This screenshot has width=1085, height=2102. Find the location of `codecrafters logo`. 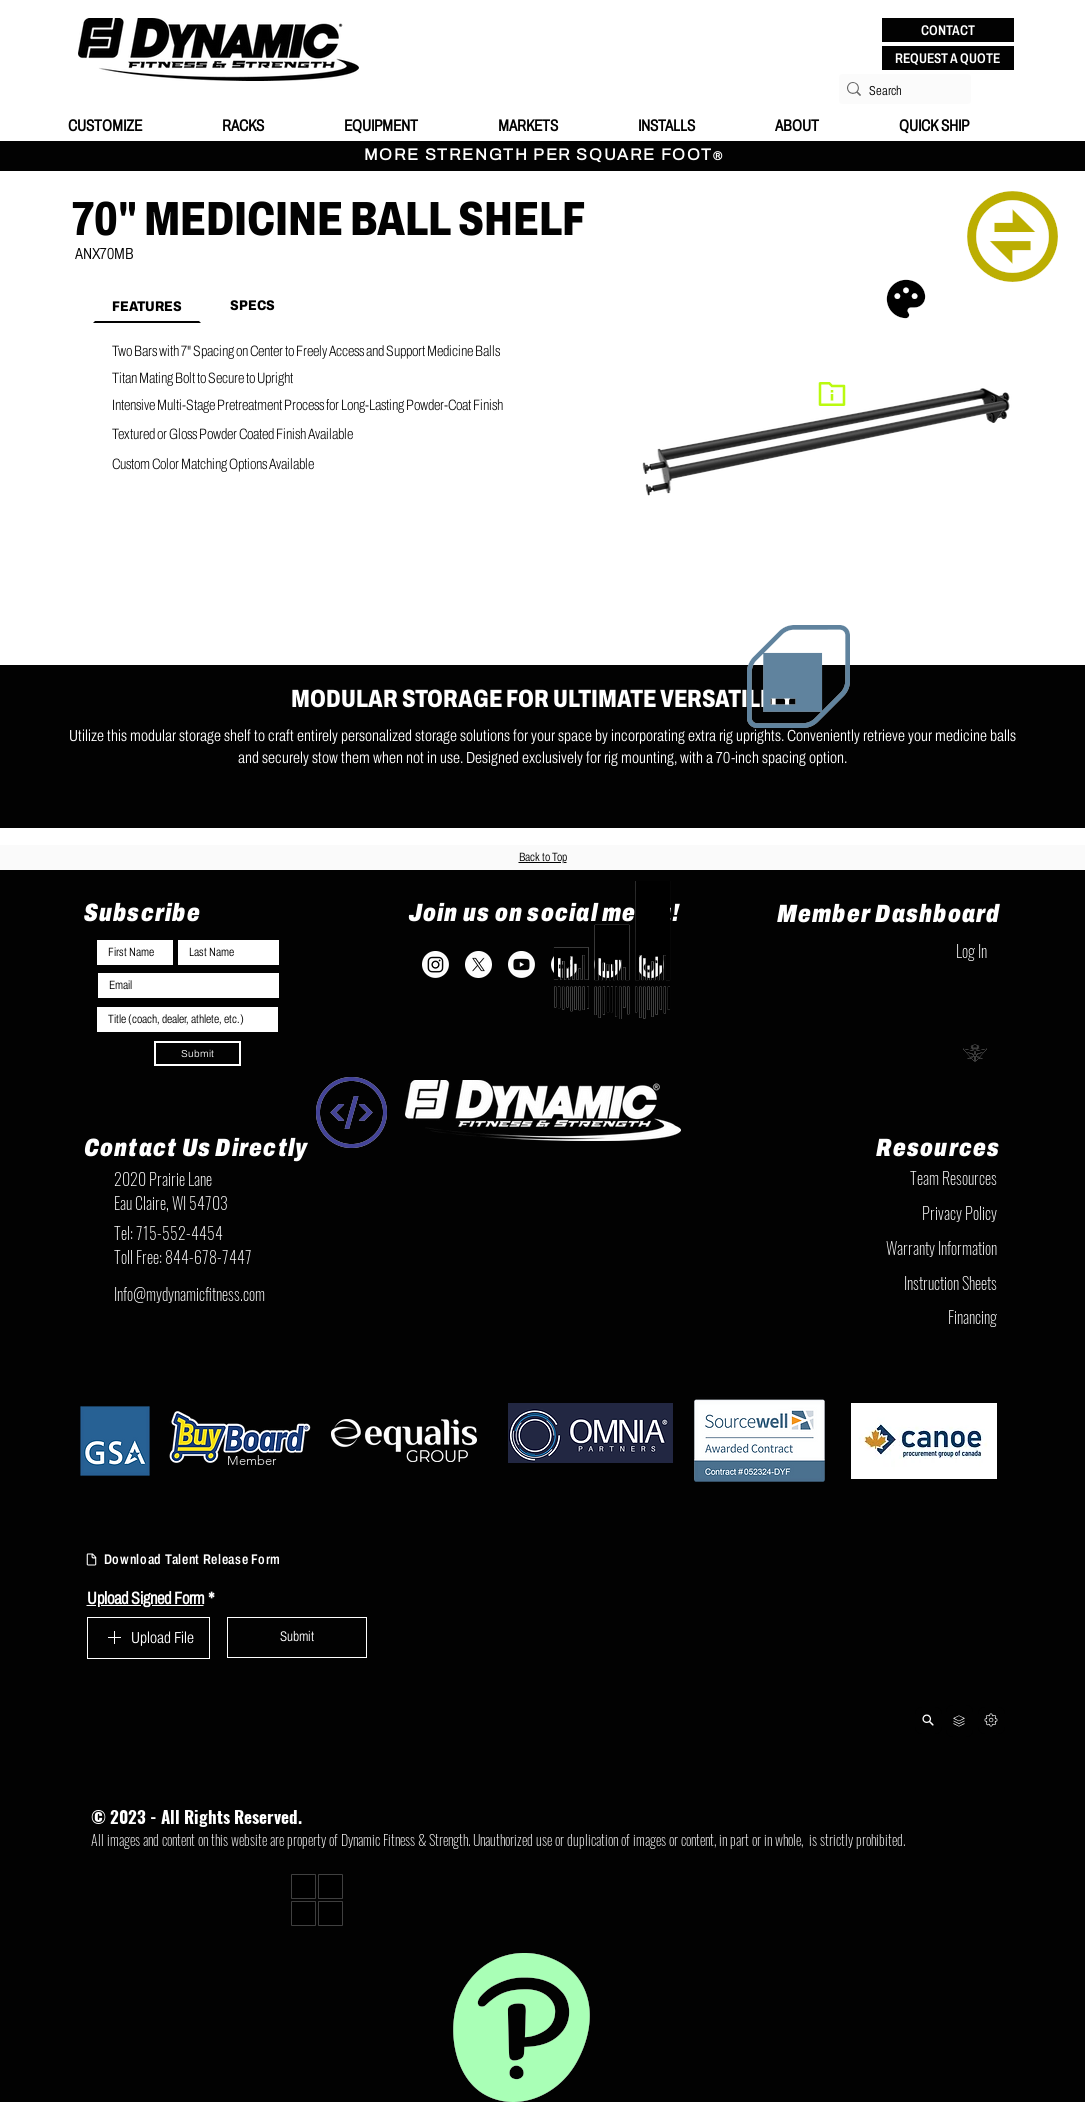

codecrafters logo is located at coordinates (351, 1112).